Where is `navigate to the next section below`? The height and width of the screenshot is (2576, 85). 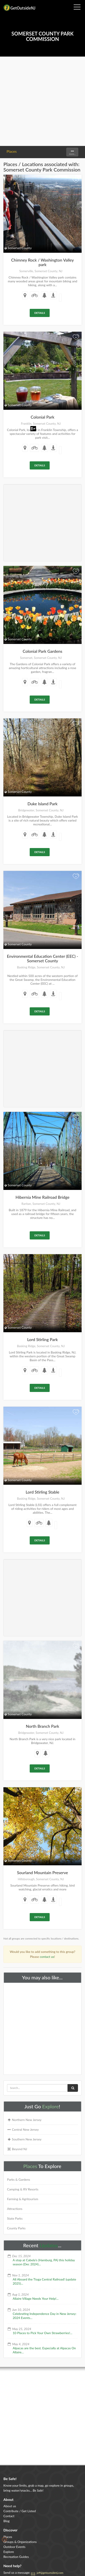 navigate to the next section below is located at coordinates (4, 2539).